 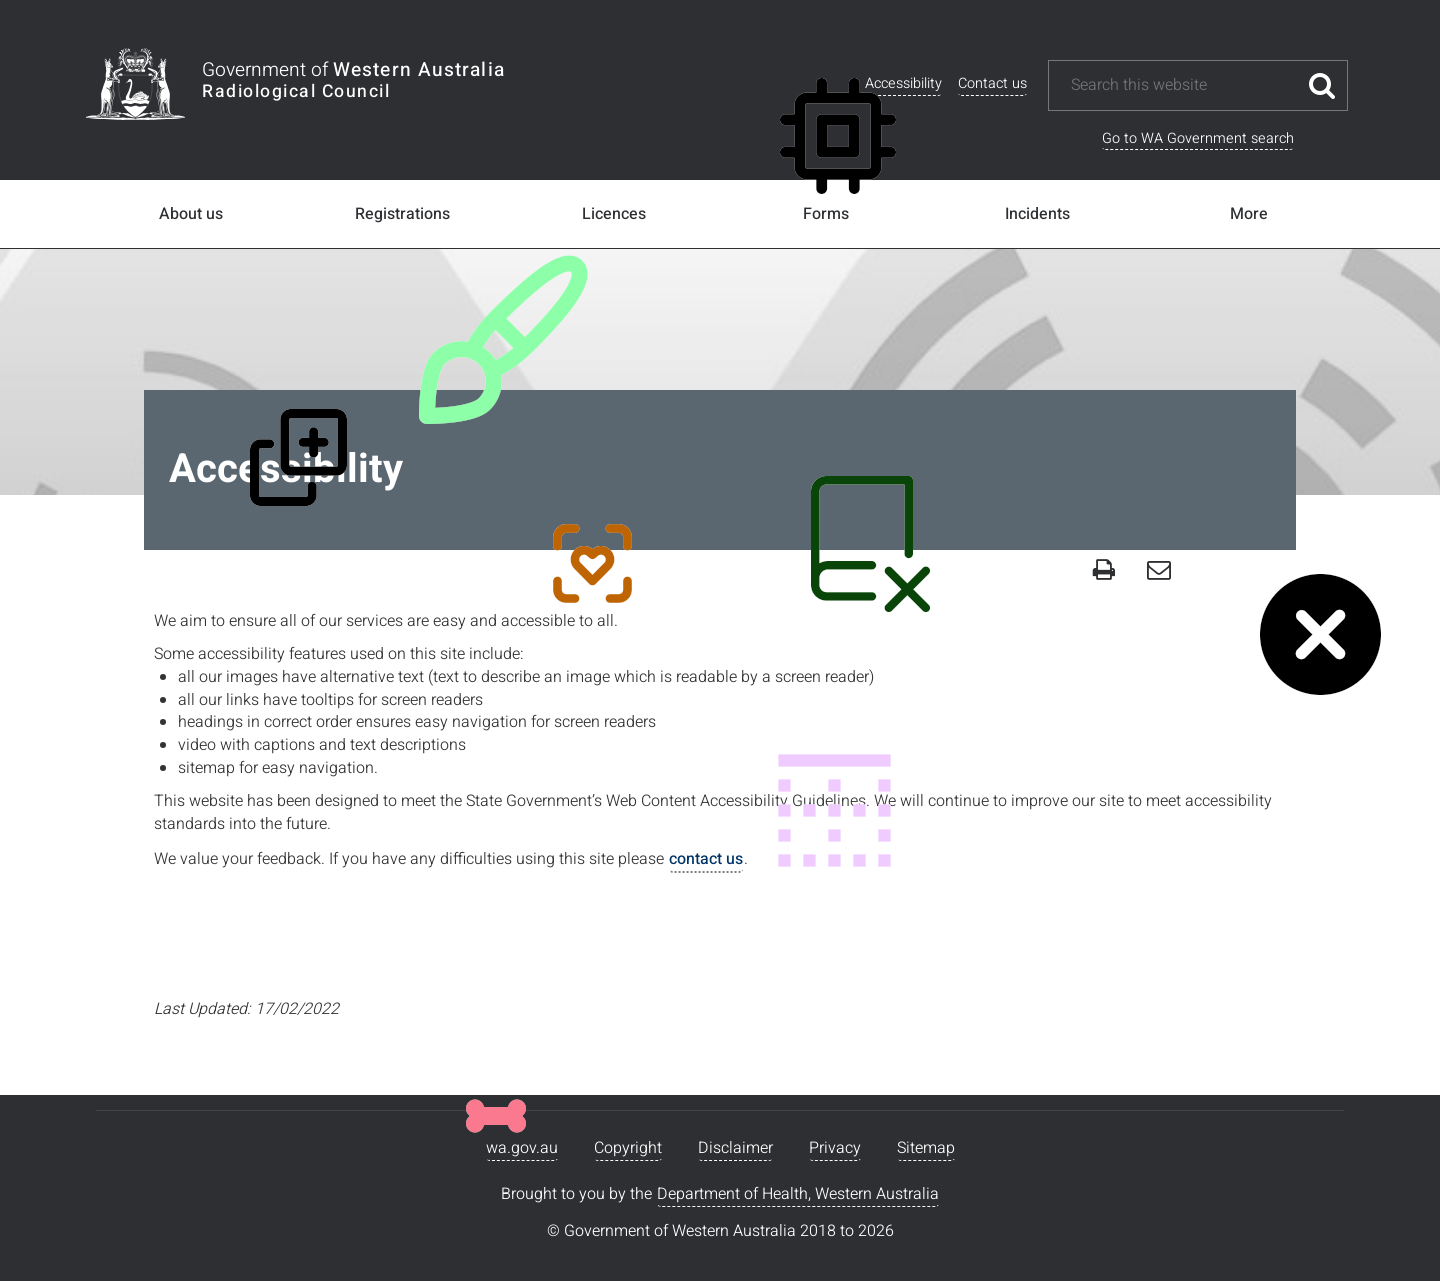 What do you see at coordinates (504, 338) in the screenshot?
I see `customize appearance or theme settings` at bounding box center [504, 338].